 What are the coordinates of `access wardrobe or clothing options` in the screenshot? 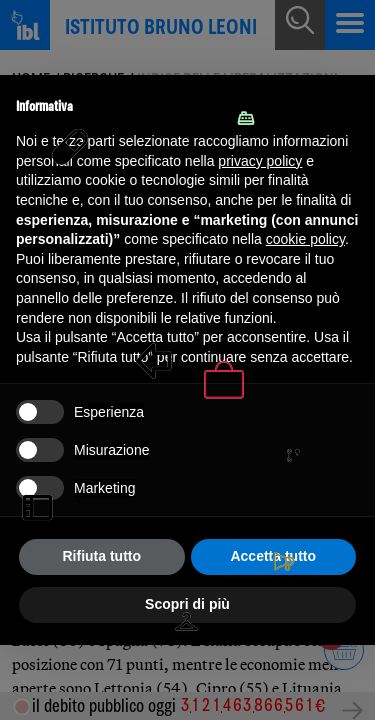 It's located at (186, 621).